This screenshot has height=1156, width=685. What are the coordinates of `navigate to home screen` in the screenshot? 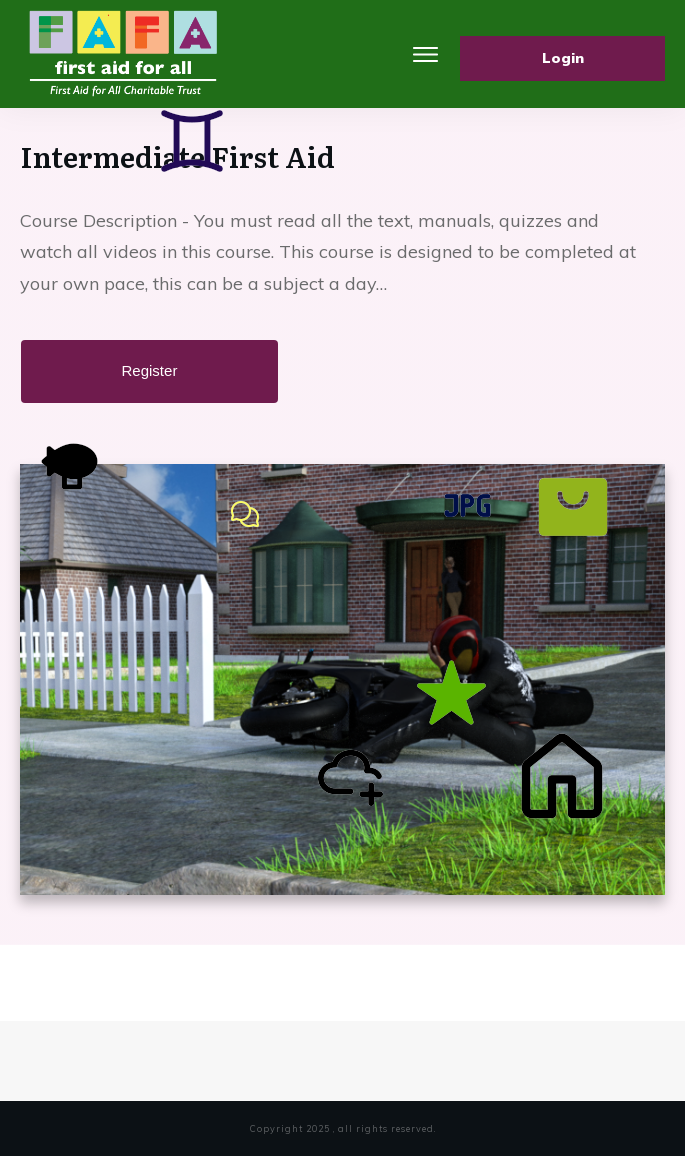 It's located at (562, 778).